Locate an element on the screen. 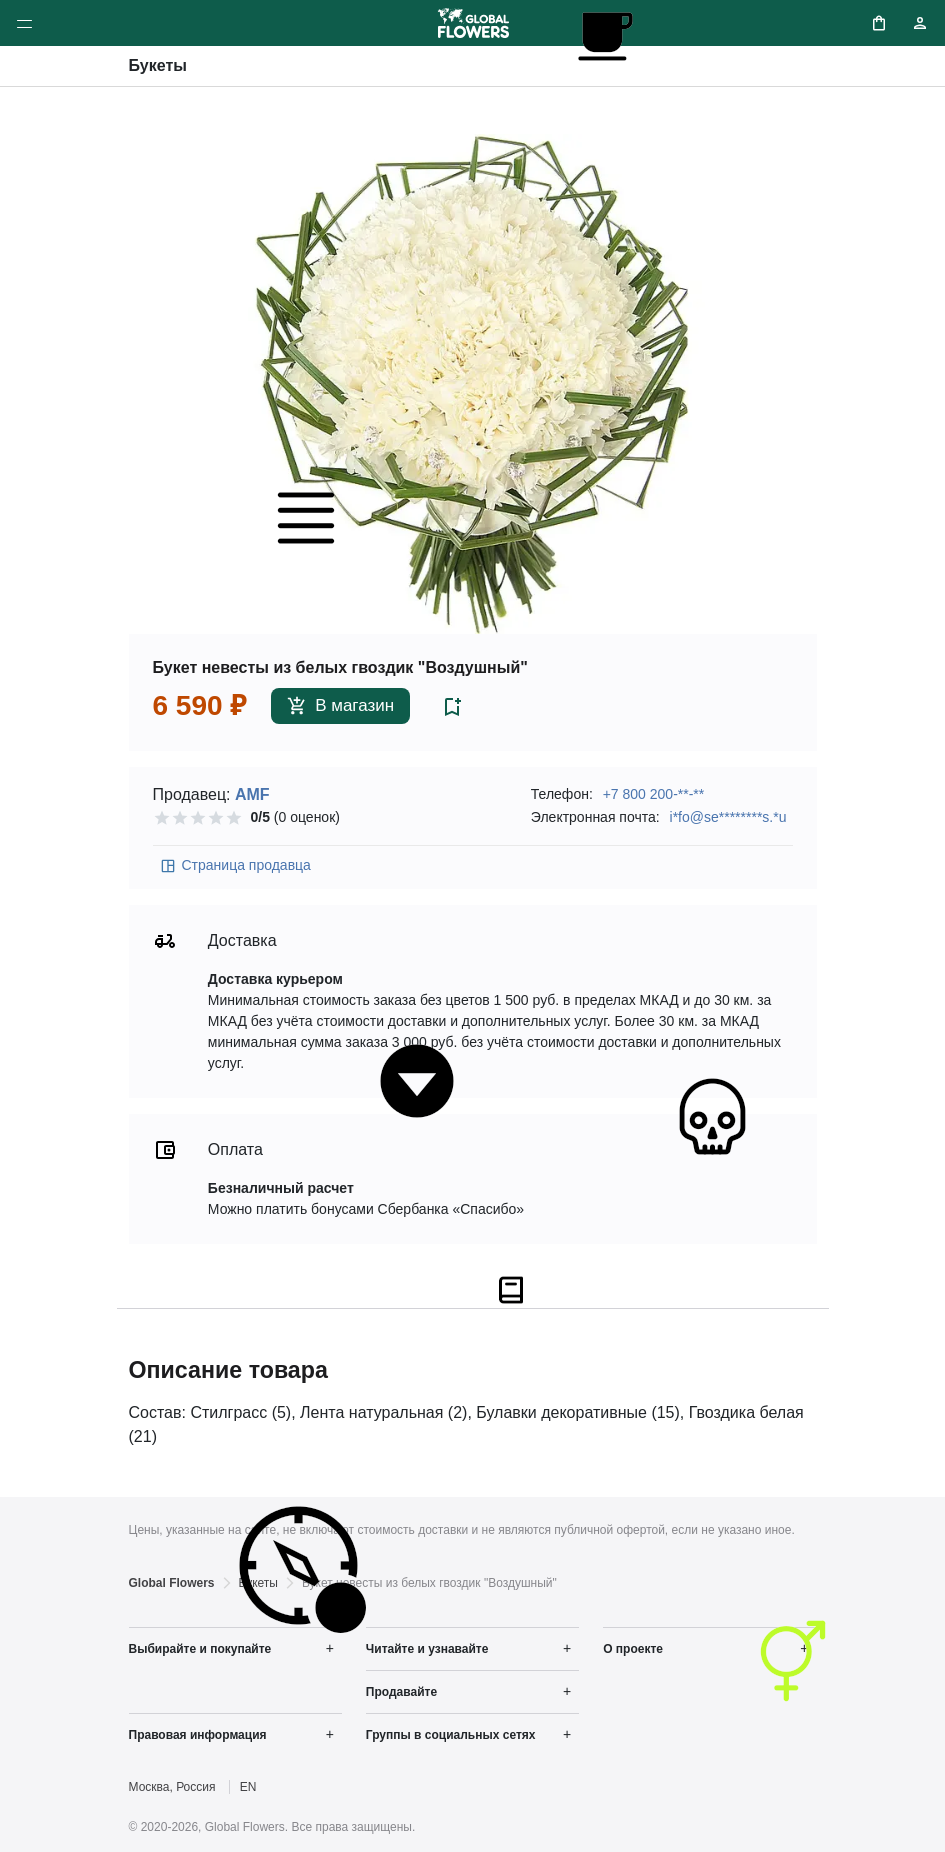 This screenshot has height=1852, width=945. open a book or reading app is located at coordinates (511, 1290).